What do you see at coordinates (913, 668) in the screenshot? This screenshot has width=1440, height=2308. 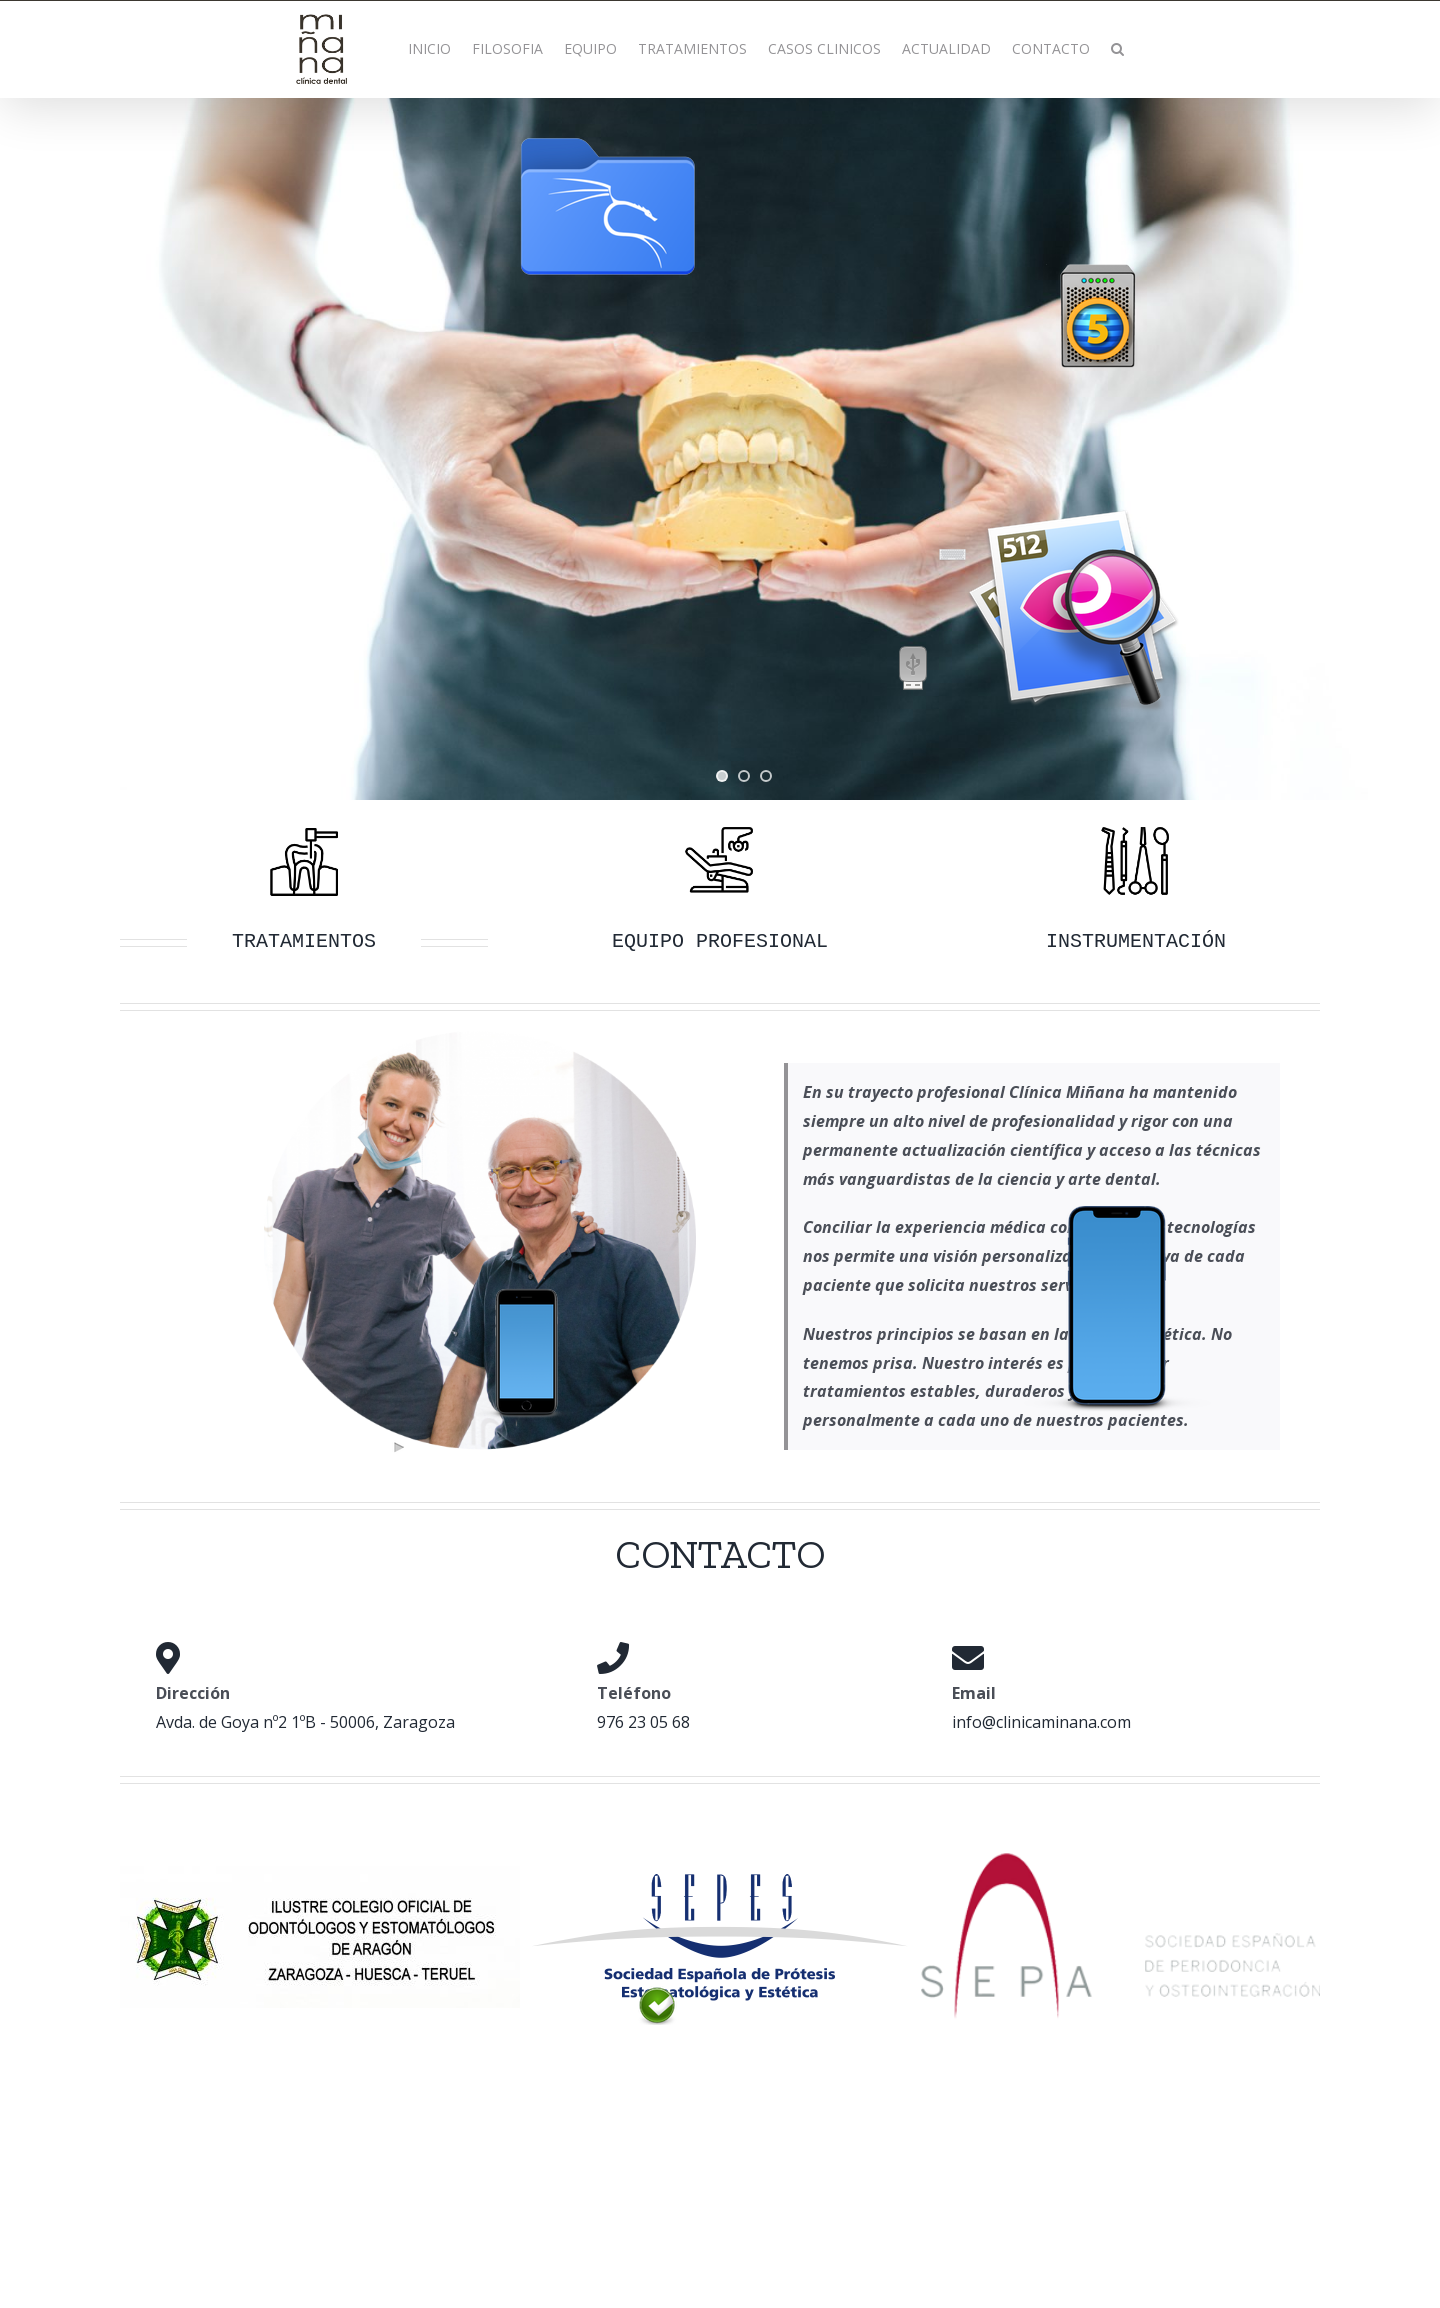 I see `removable USB storage device` at bounding box center [913, 668].